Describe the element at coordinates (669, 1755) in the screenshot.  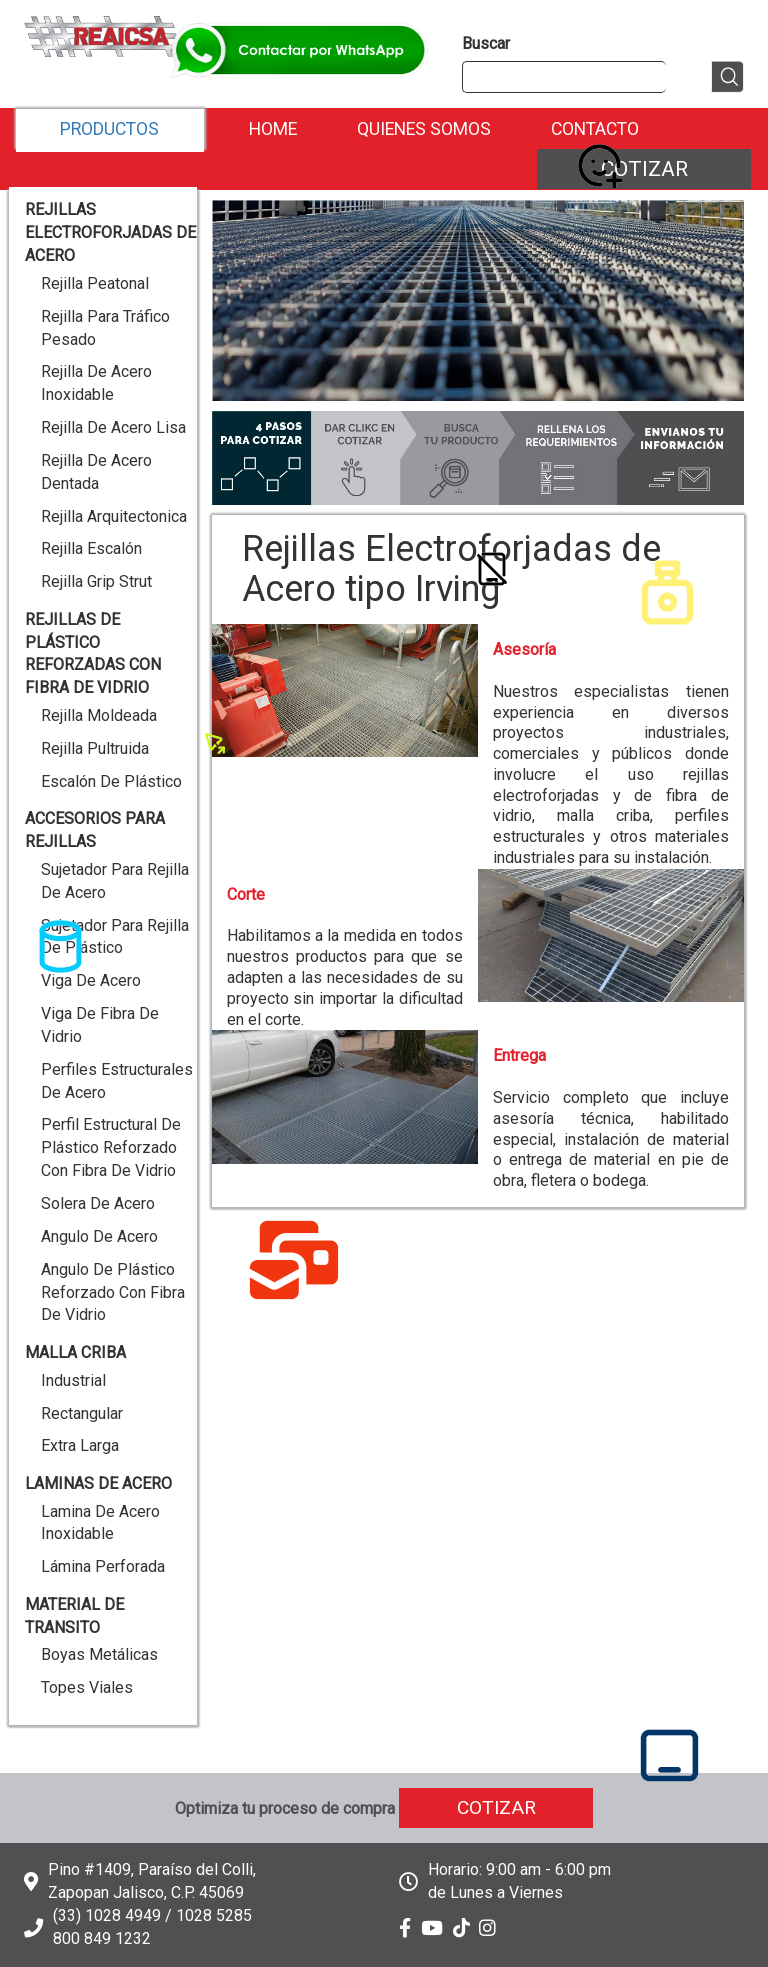
I see `switch to landscape mode` at that location.